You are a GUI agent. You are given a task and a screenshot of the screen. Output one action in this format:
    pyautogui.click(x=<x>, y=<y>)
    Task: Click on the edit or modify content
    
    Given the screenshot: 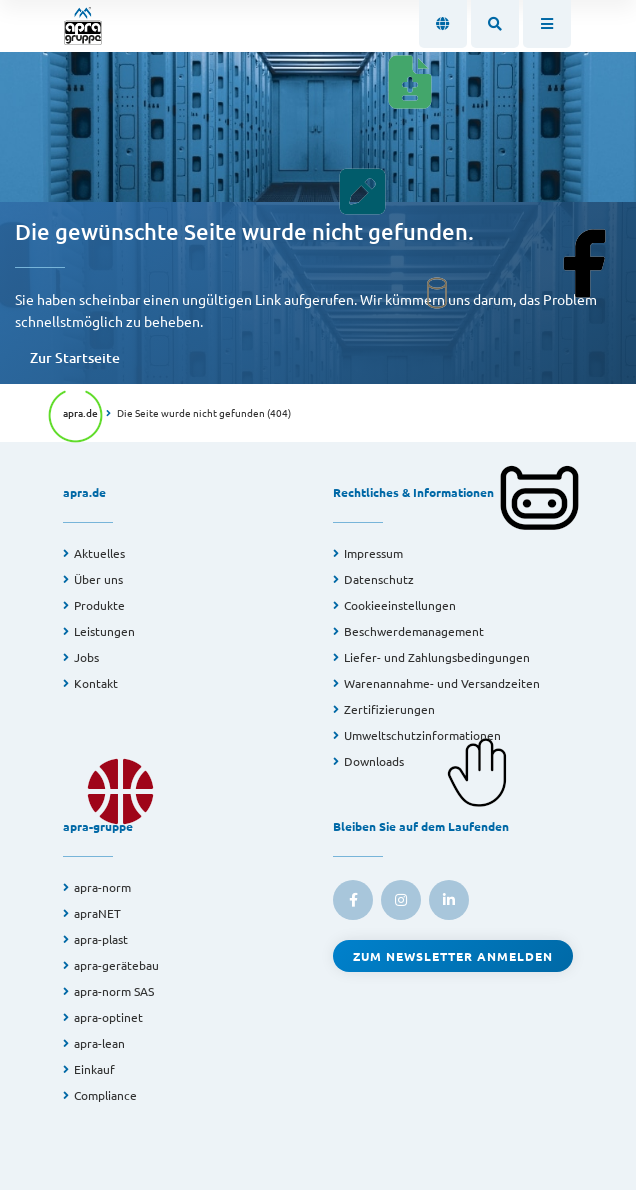 What is the action you would take?
    pyautogui.click(x=362, y=191)
    